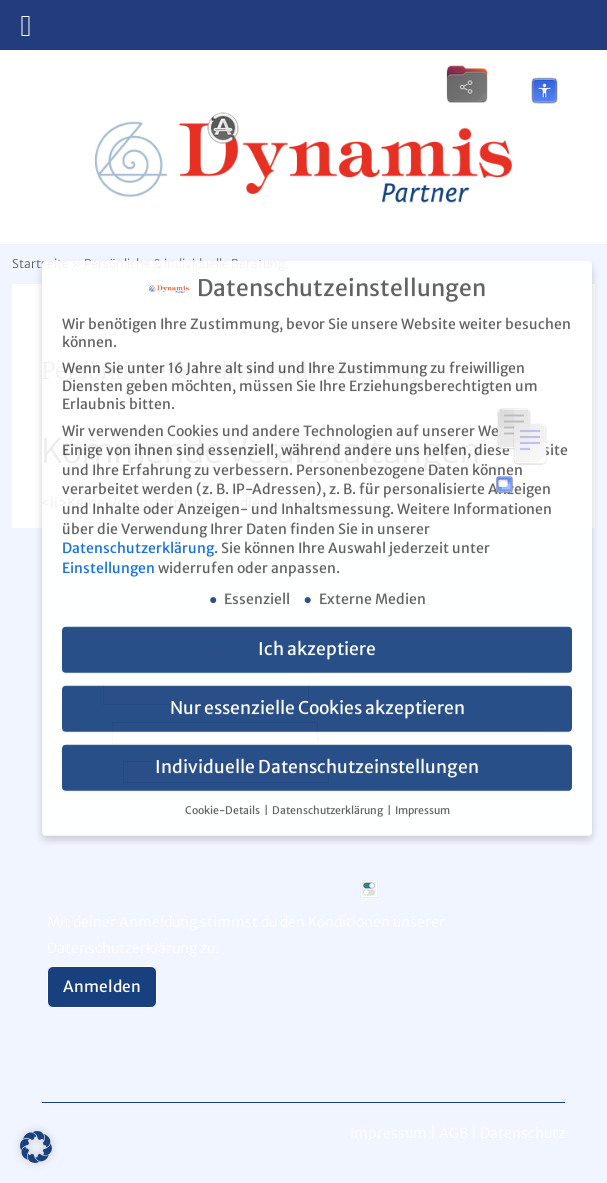 Image resolution: width=607 pixels, height=1183 pixels. What do you see at coordinates (467, 84) in the screenshot?
I see `open your public shared folder` at bounding box center [467, 84].